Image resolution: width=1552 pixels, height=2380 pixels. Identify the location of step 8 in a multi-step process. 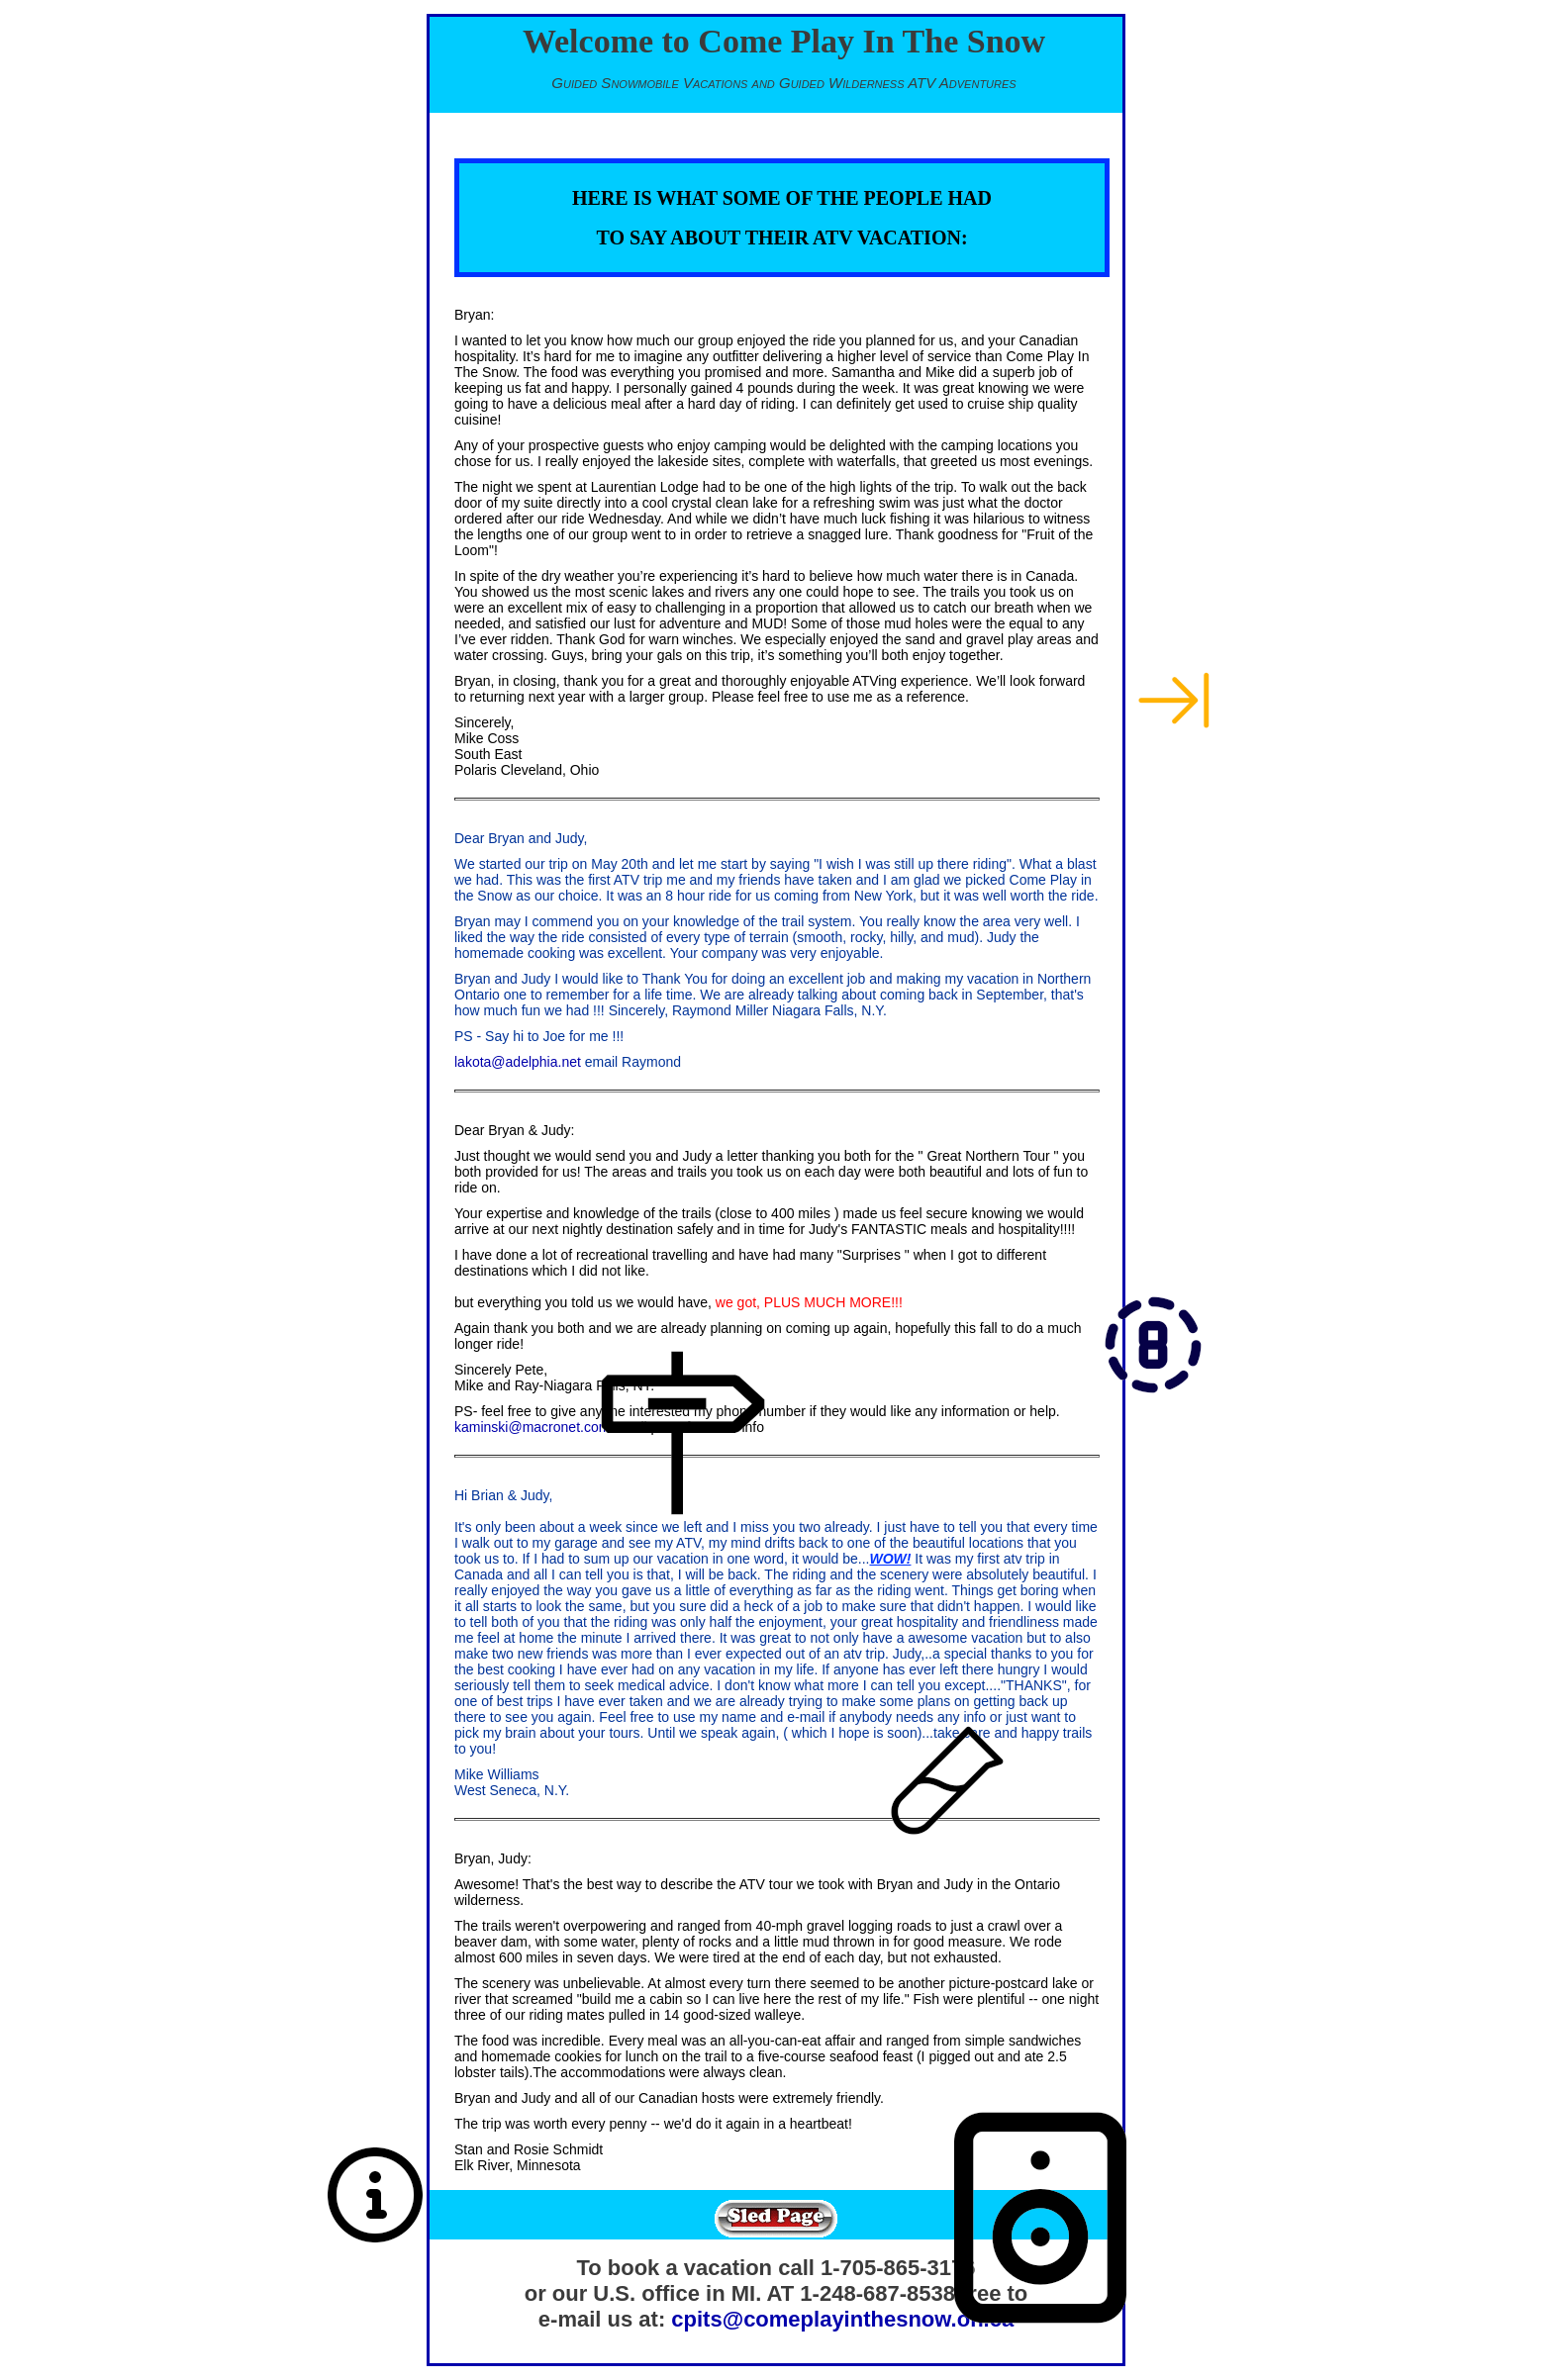
(1153, 1345).